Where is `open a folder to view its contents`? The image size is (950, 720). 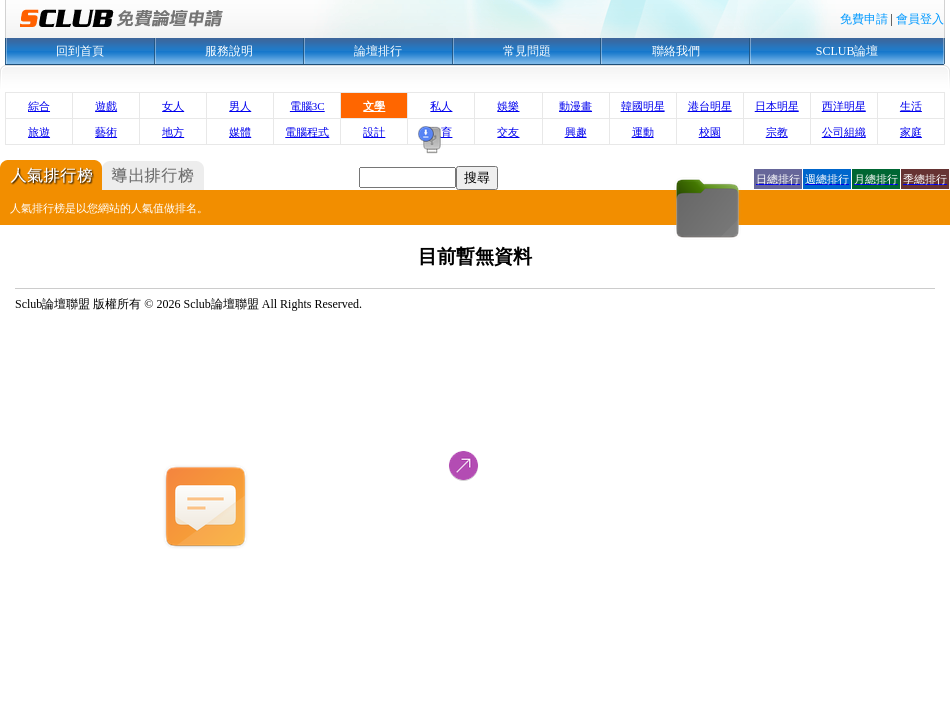 open a folder to view its contents is located at coordinates (707, 208).